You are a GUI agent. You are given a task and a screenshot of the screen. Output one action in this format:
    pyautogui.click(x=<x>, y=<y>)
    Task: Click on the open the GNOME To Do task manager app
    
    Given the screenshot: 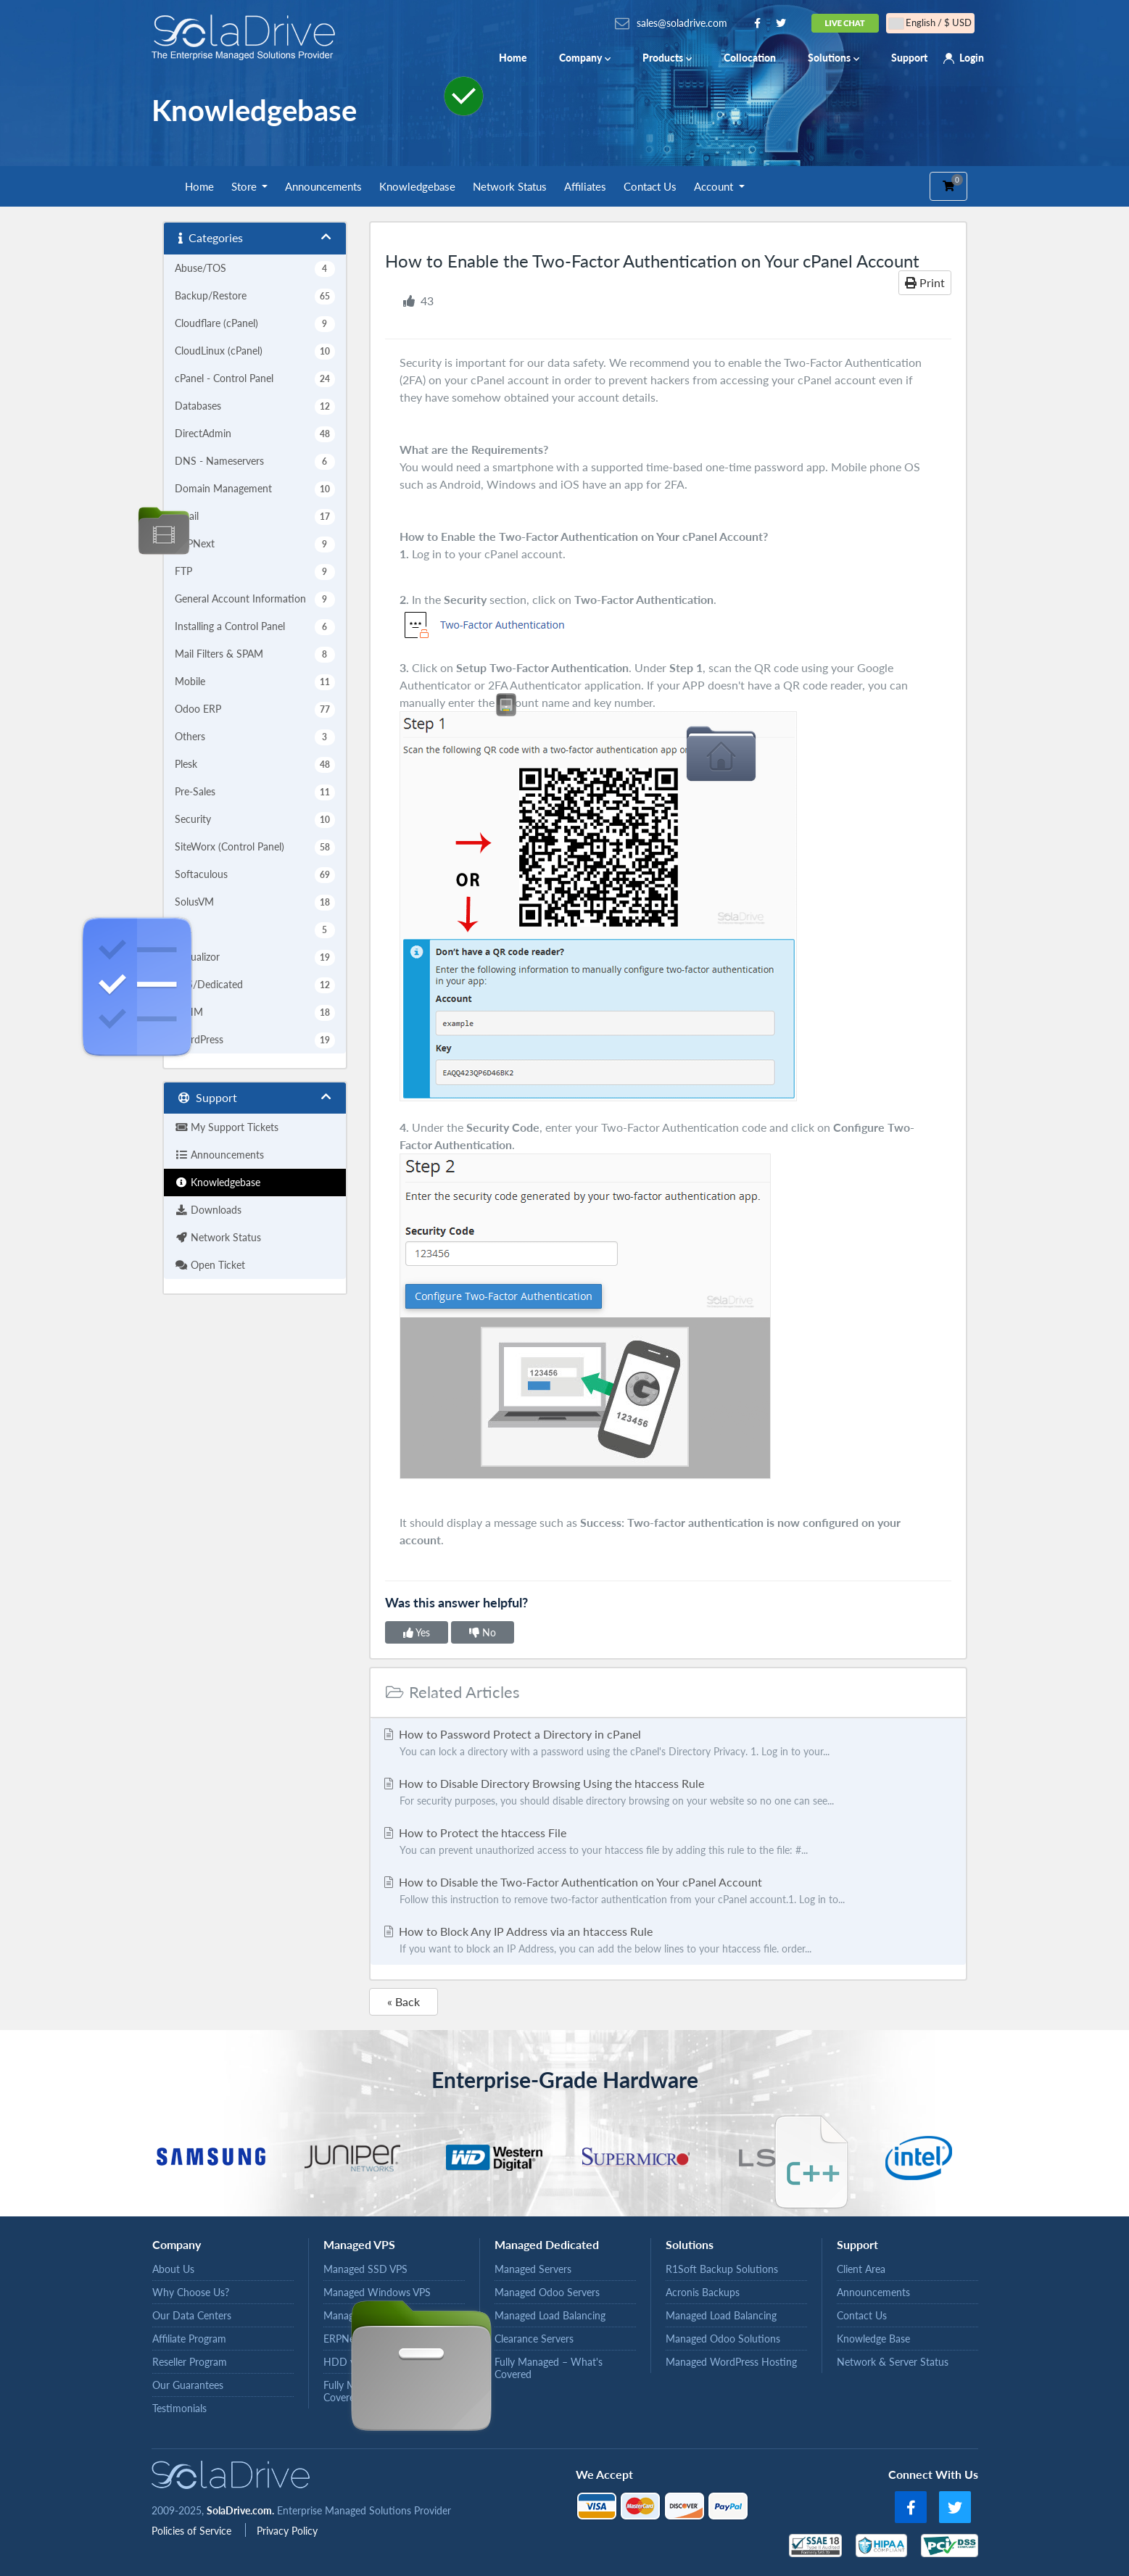 What is the action you would take?
    pyautogui.click(x=137, y=987)
    